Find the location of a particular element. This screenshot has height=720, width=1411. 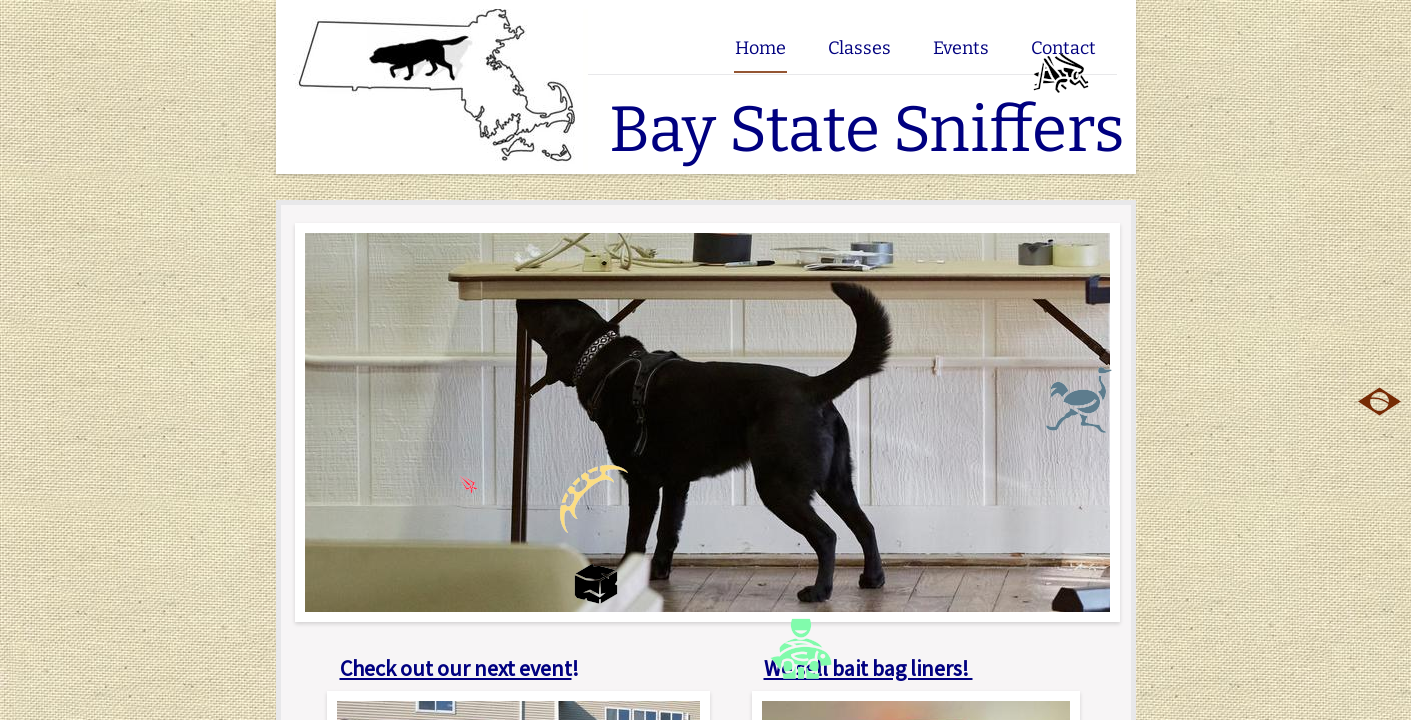

ostrich character or animal in a game is located at coordinates (1079, 400).